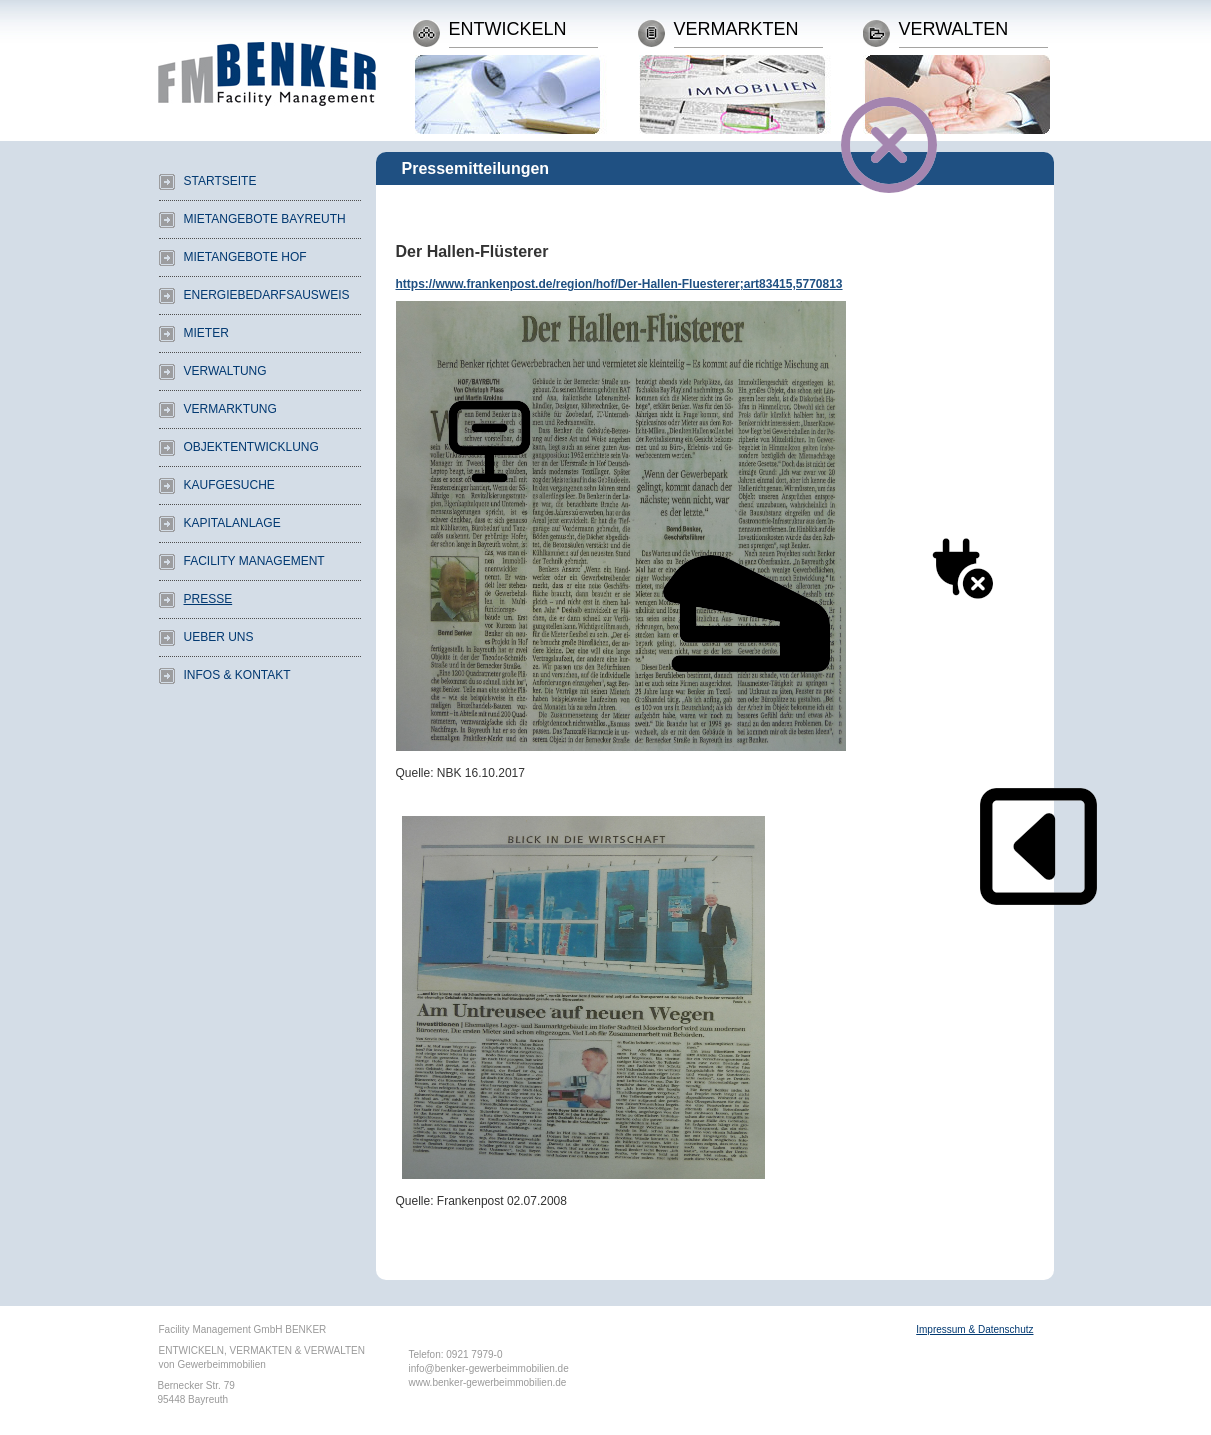 This screenshot has height=1435, width=1211. I want to click on indicates a reserved spot or area, so click(489, 441).